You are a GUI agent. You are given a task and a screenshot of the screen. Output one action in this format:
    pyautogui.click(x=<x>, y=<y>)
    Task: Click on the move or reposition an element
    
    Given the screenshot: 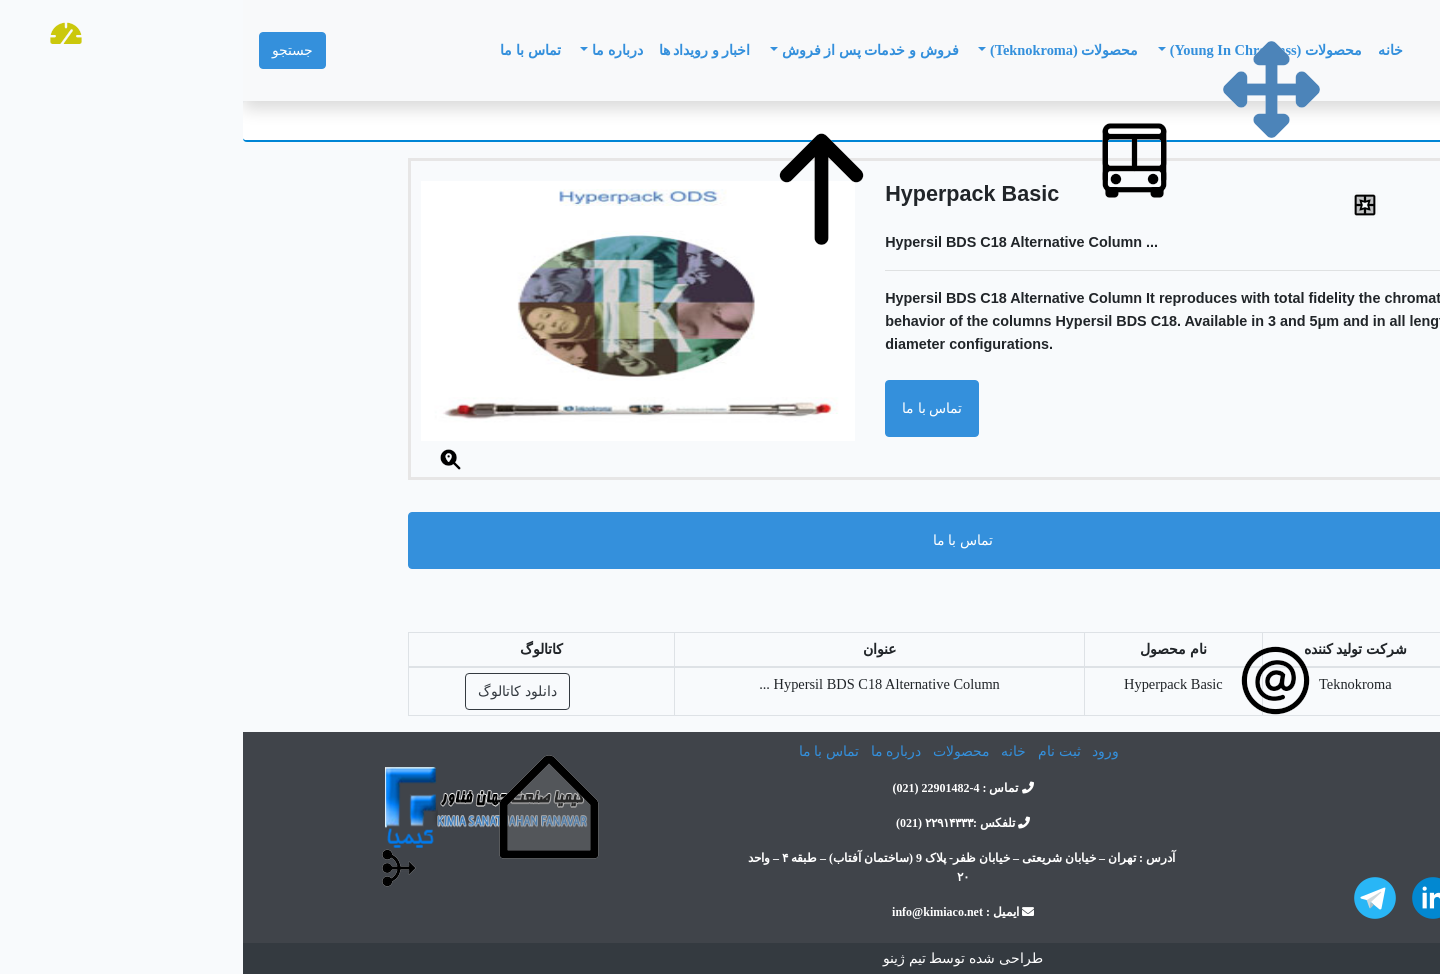 What is the action you would take?
    pyautogui.click(x=1271, y=89)
    